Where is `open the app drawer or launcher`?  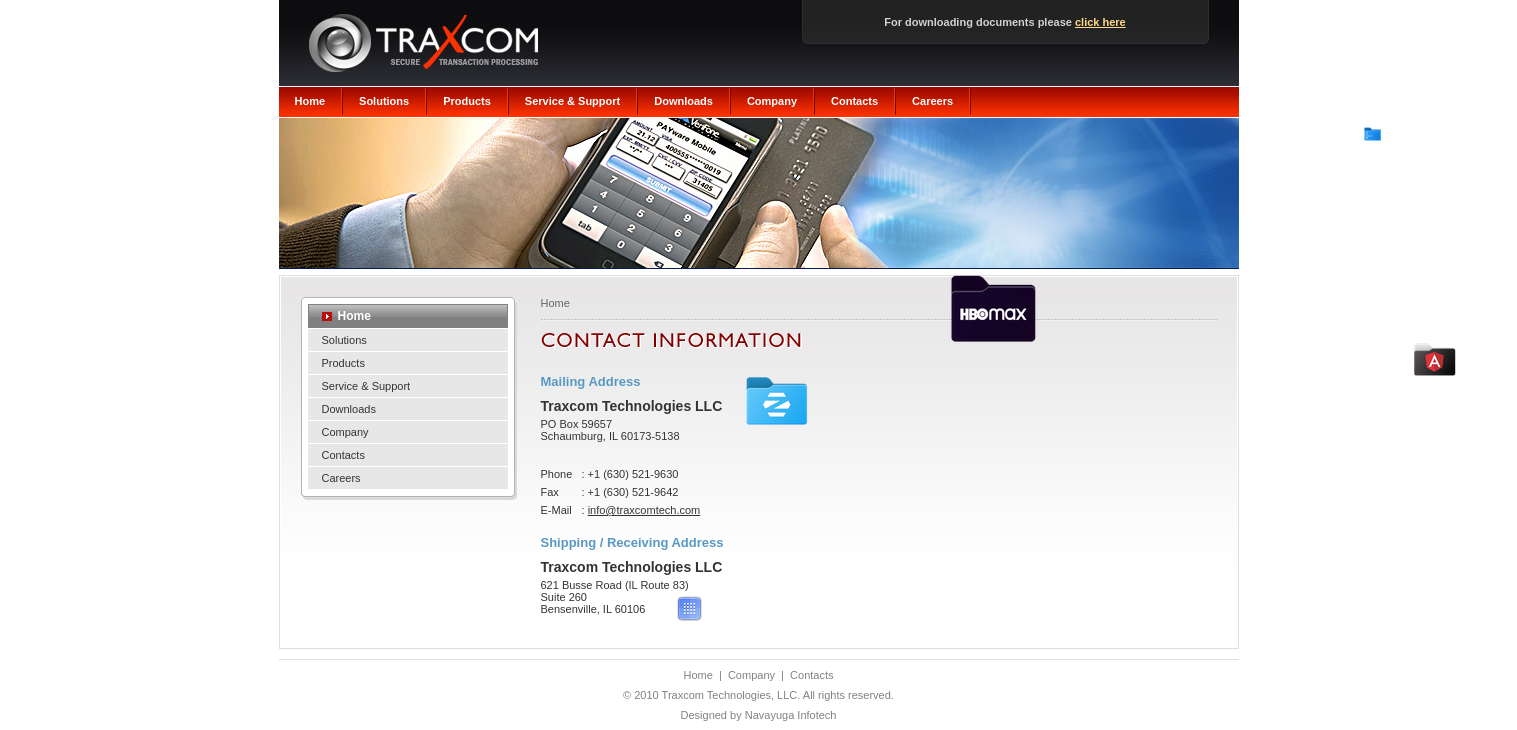
open the app drawer or launcher is located at coordinates (689, 608).